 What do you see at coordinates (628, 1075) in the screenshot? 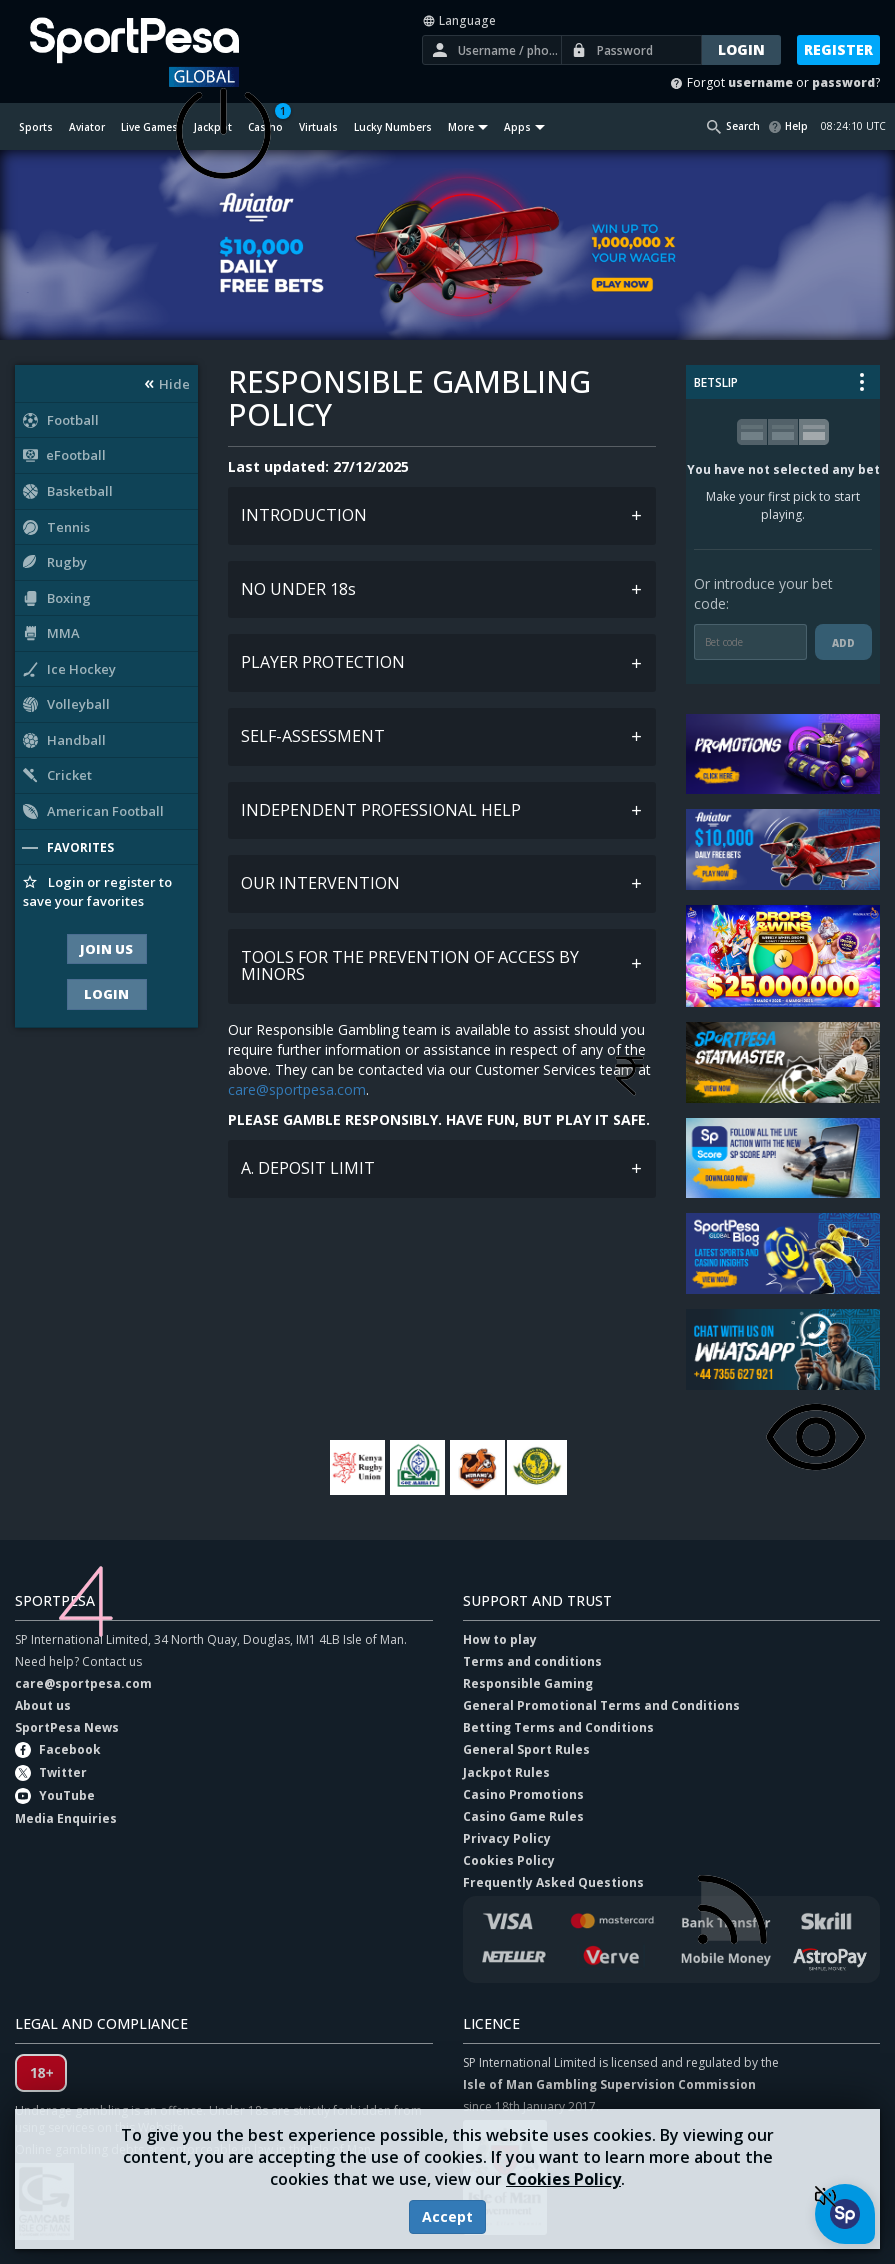
I see `view prices in Indian rupees` at bounding box center [628, 1075].